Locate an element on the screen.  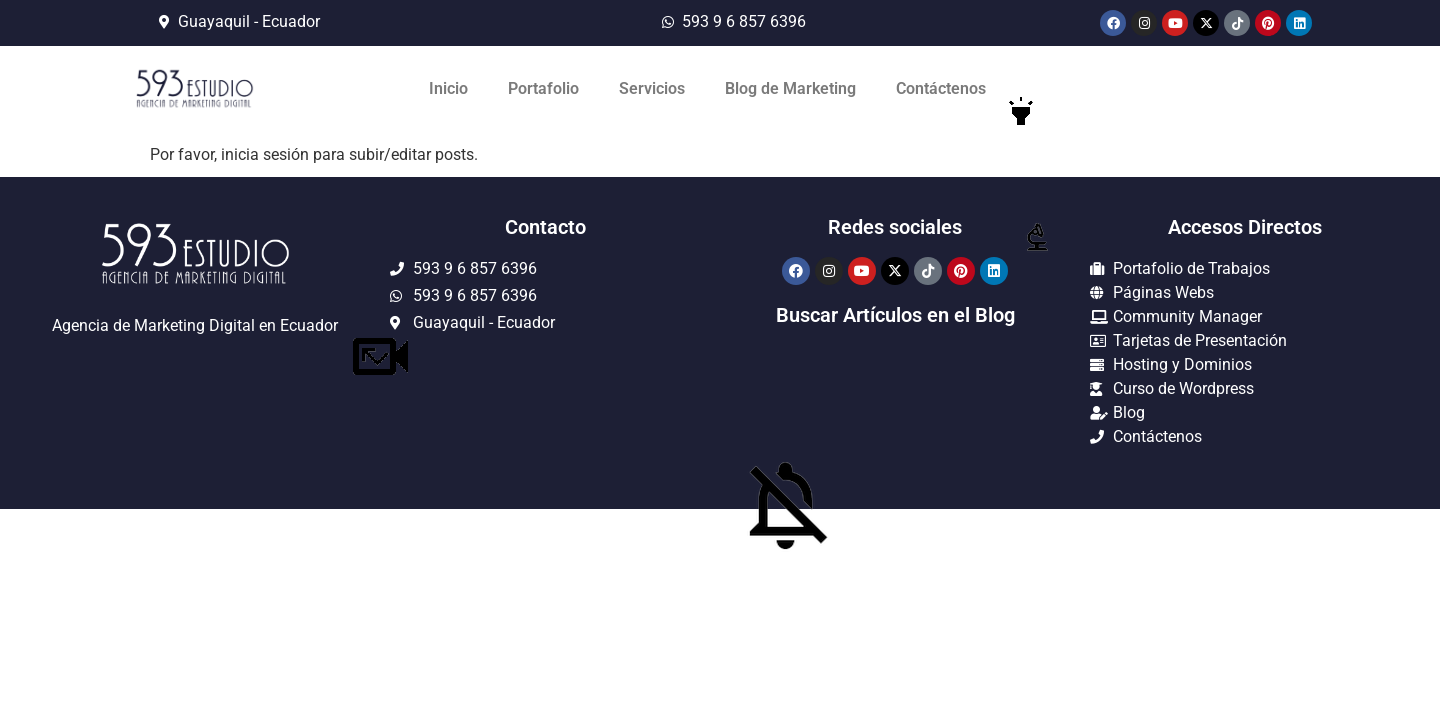
access science or laboratory features is located at coordinates (1037, 237).